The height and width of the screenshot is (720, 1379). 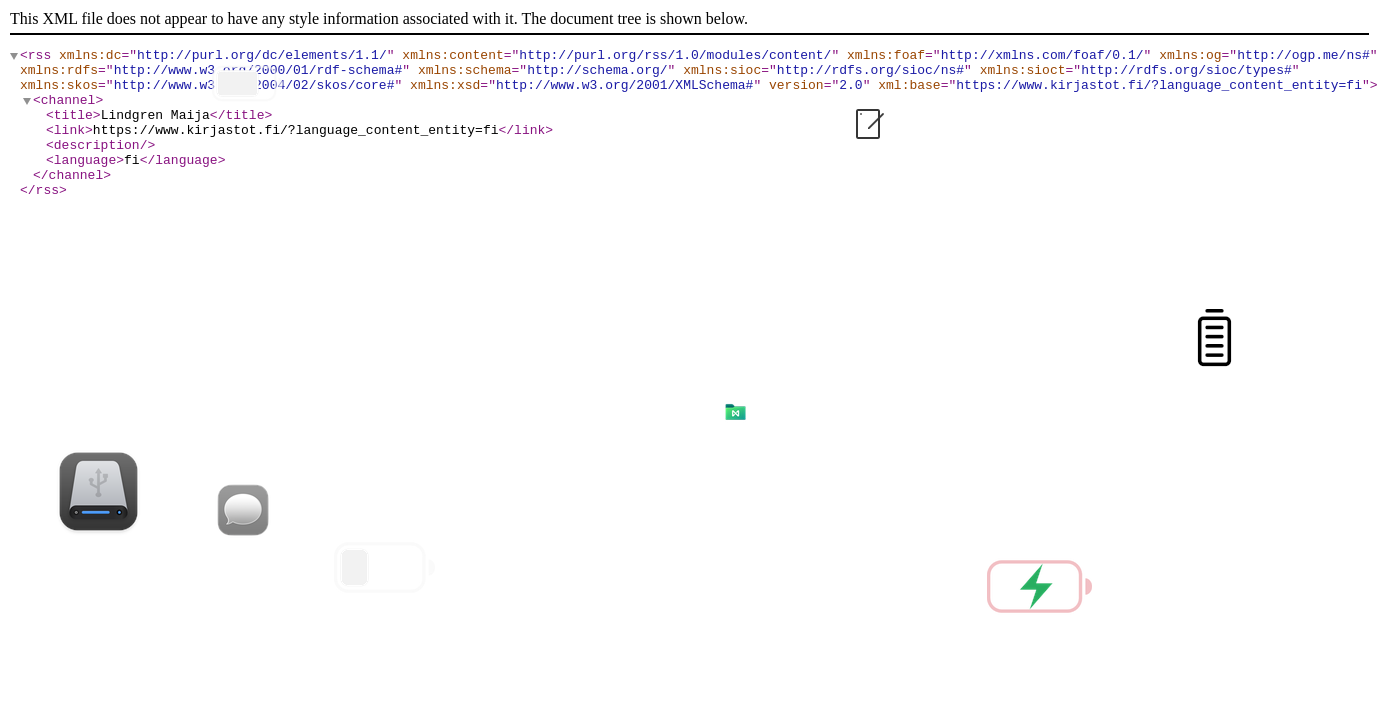 I want to click on open the messages app, so click(x=243, y=510).